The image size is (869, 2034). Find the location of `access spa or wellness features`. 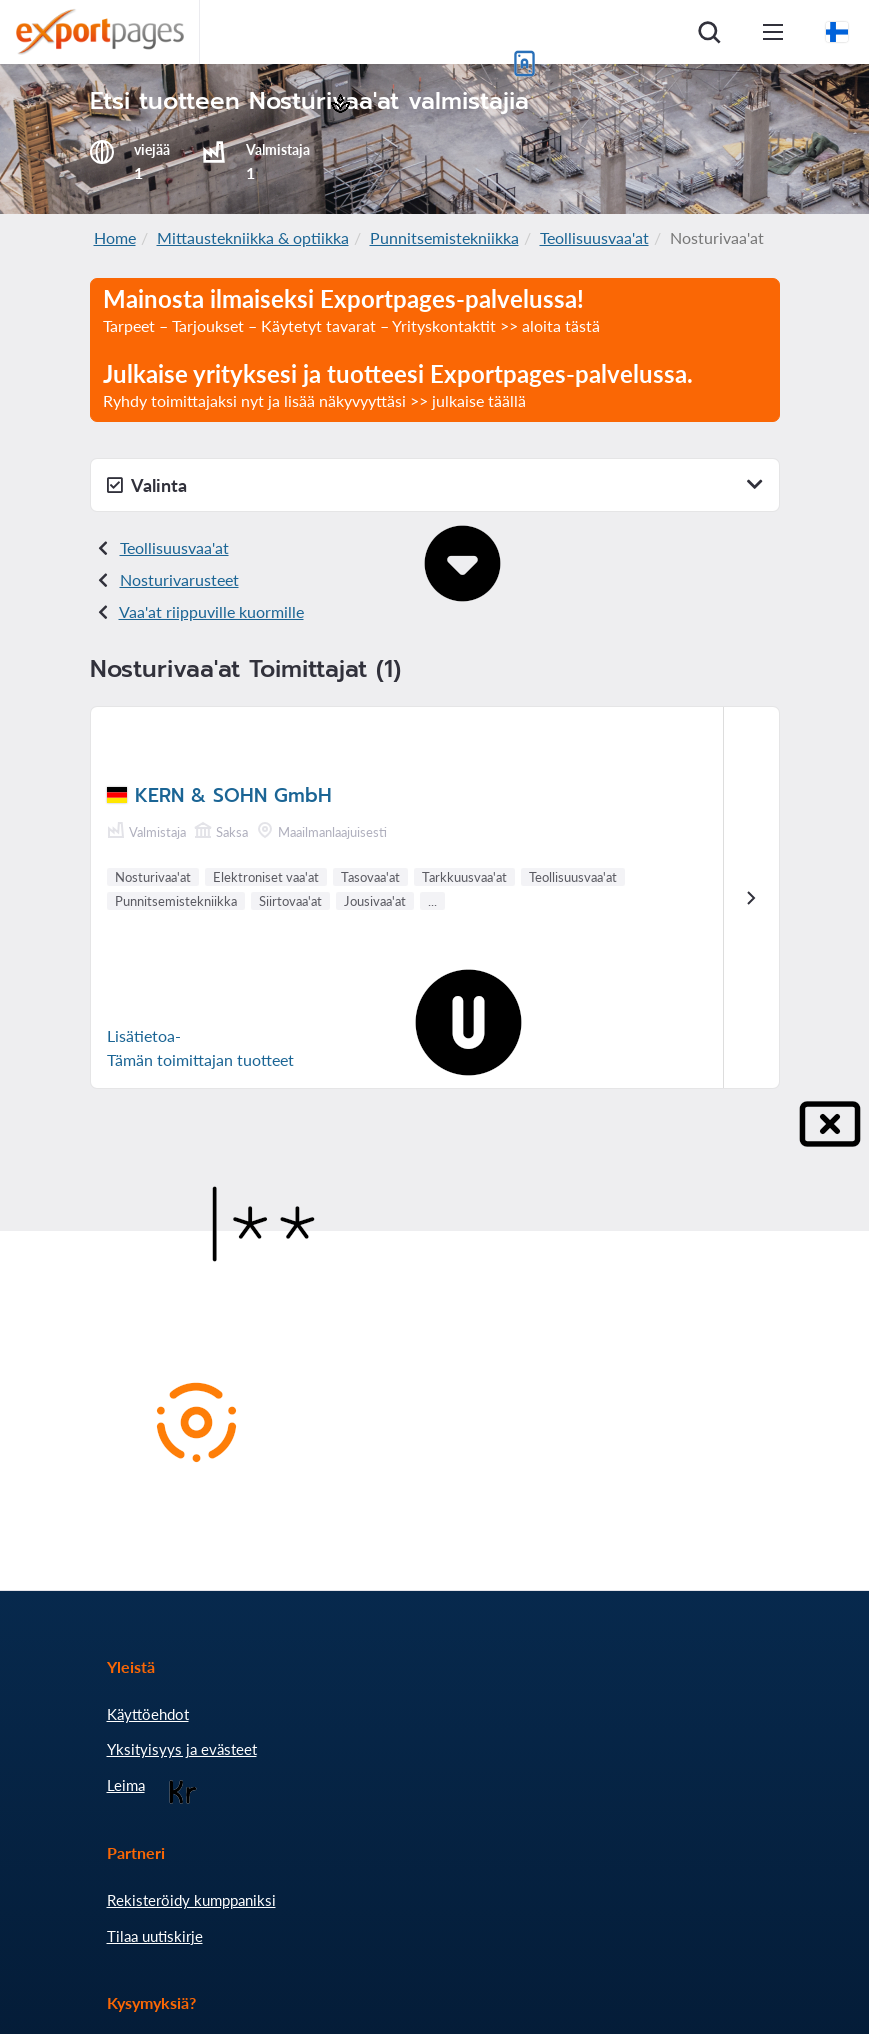

access spa or wellness features is located at coordinates (340, 103).